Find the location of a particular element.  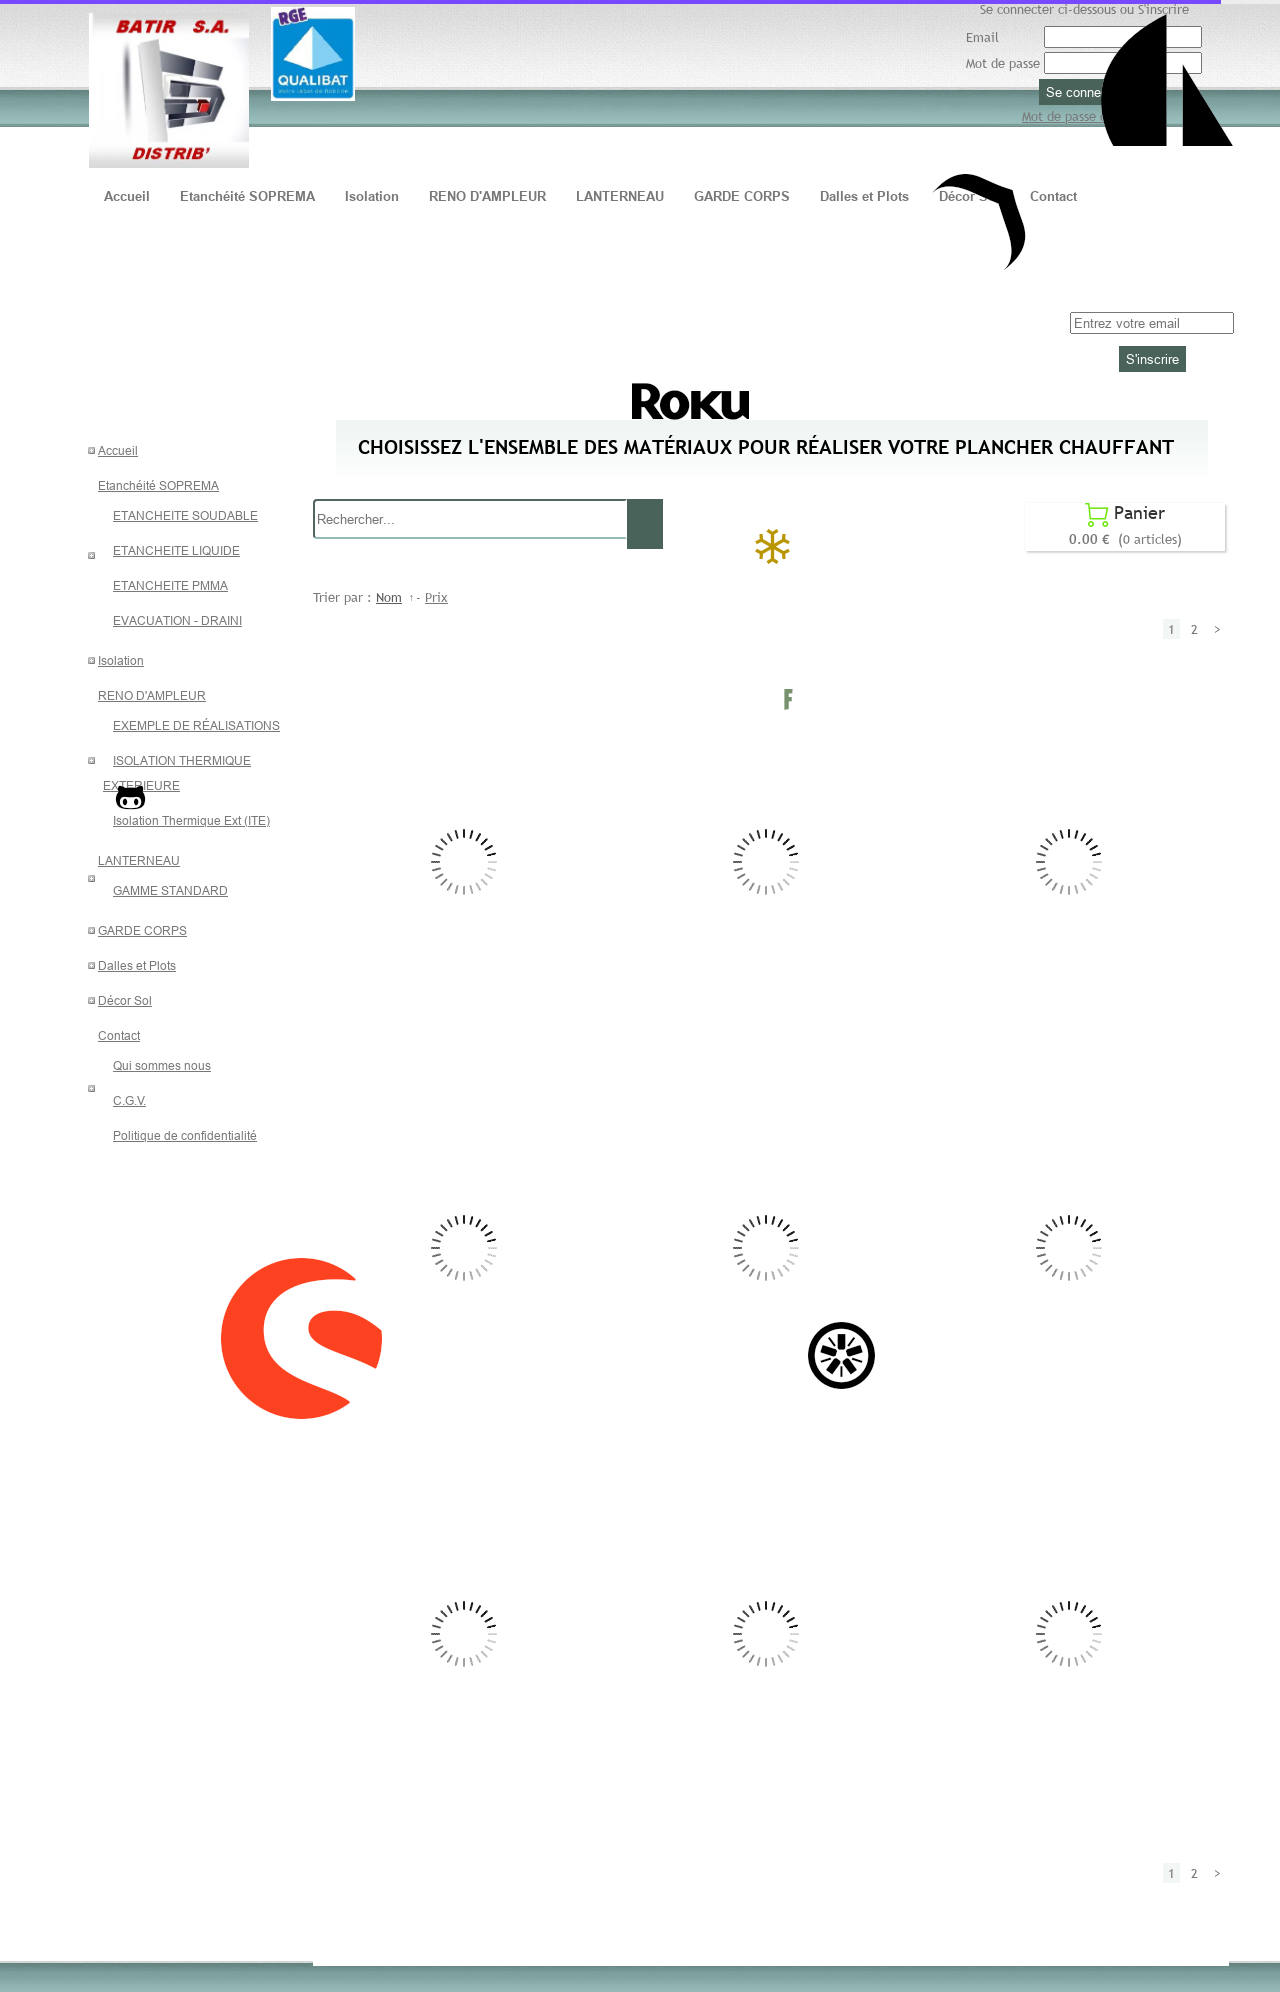

Air India airline app or website is located at coordinates (979, 222).